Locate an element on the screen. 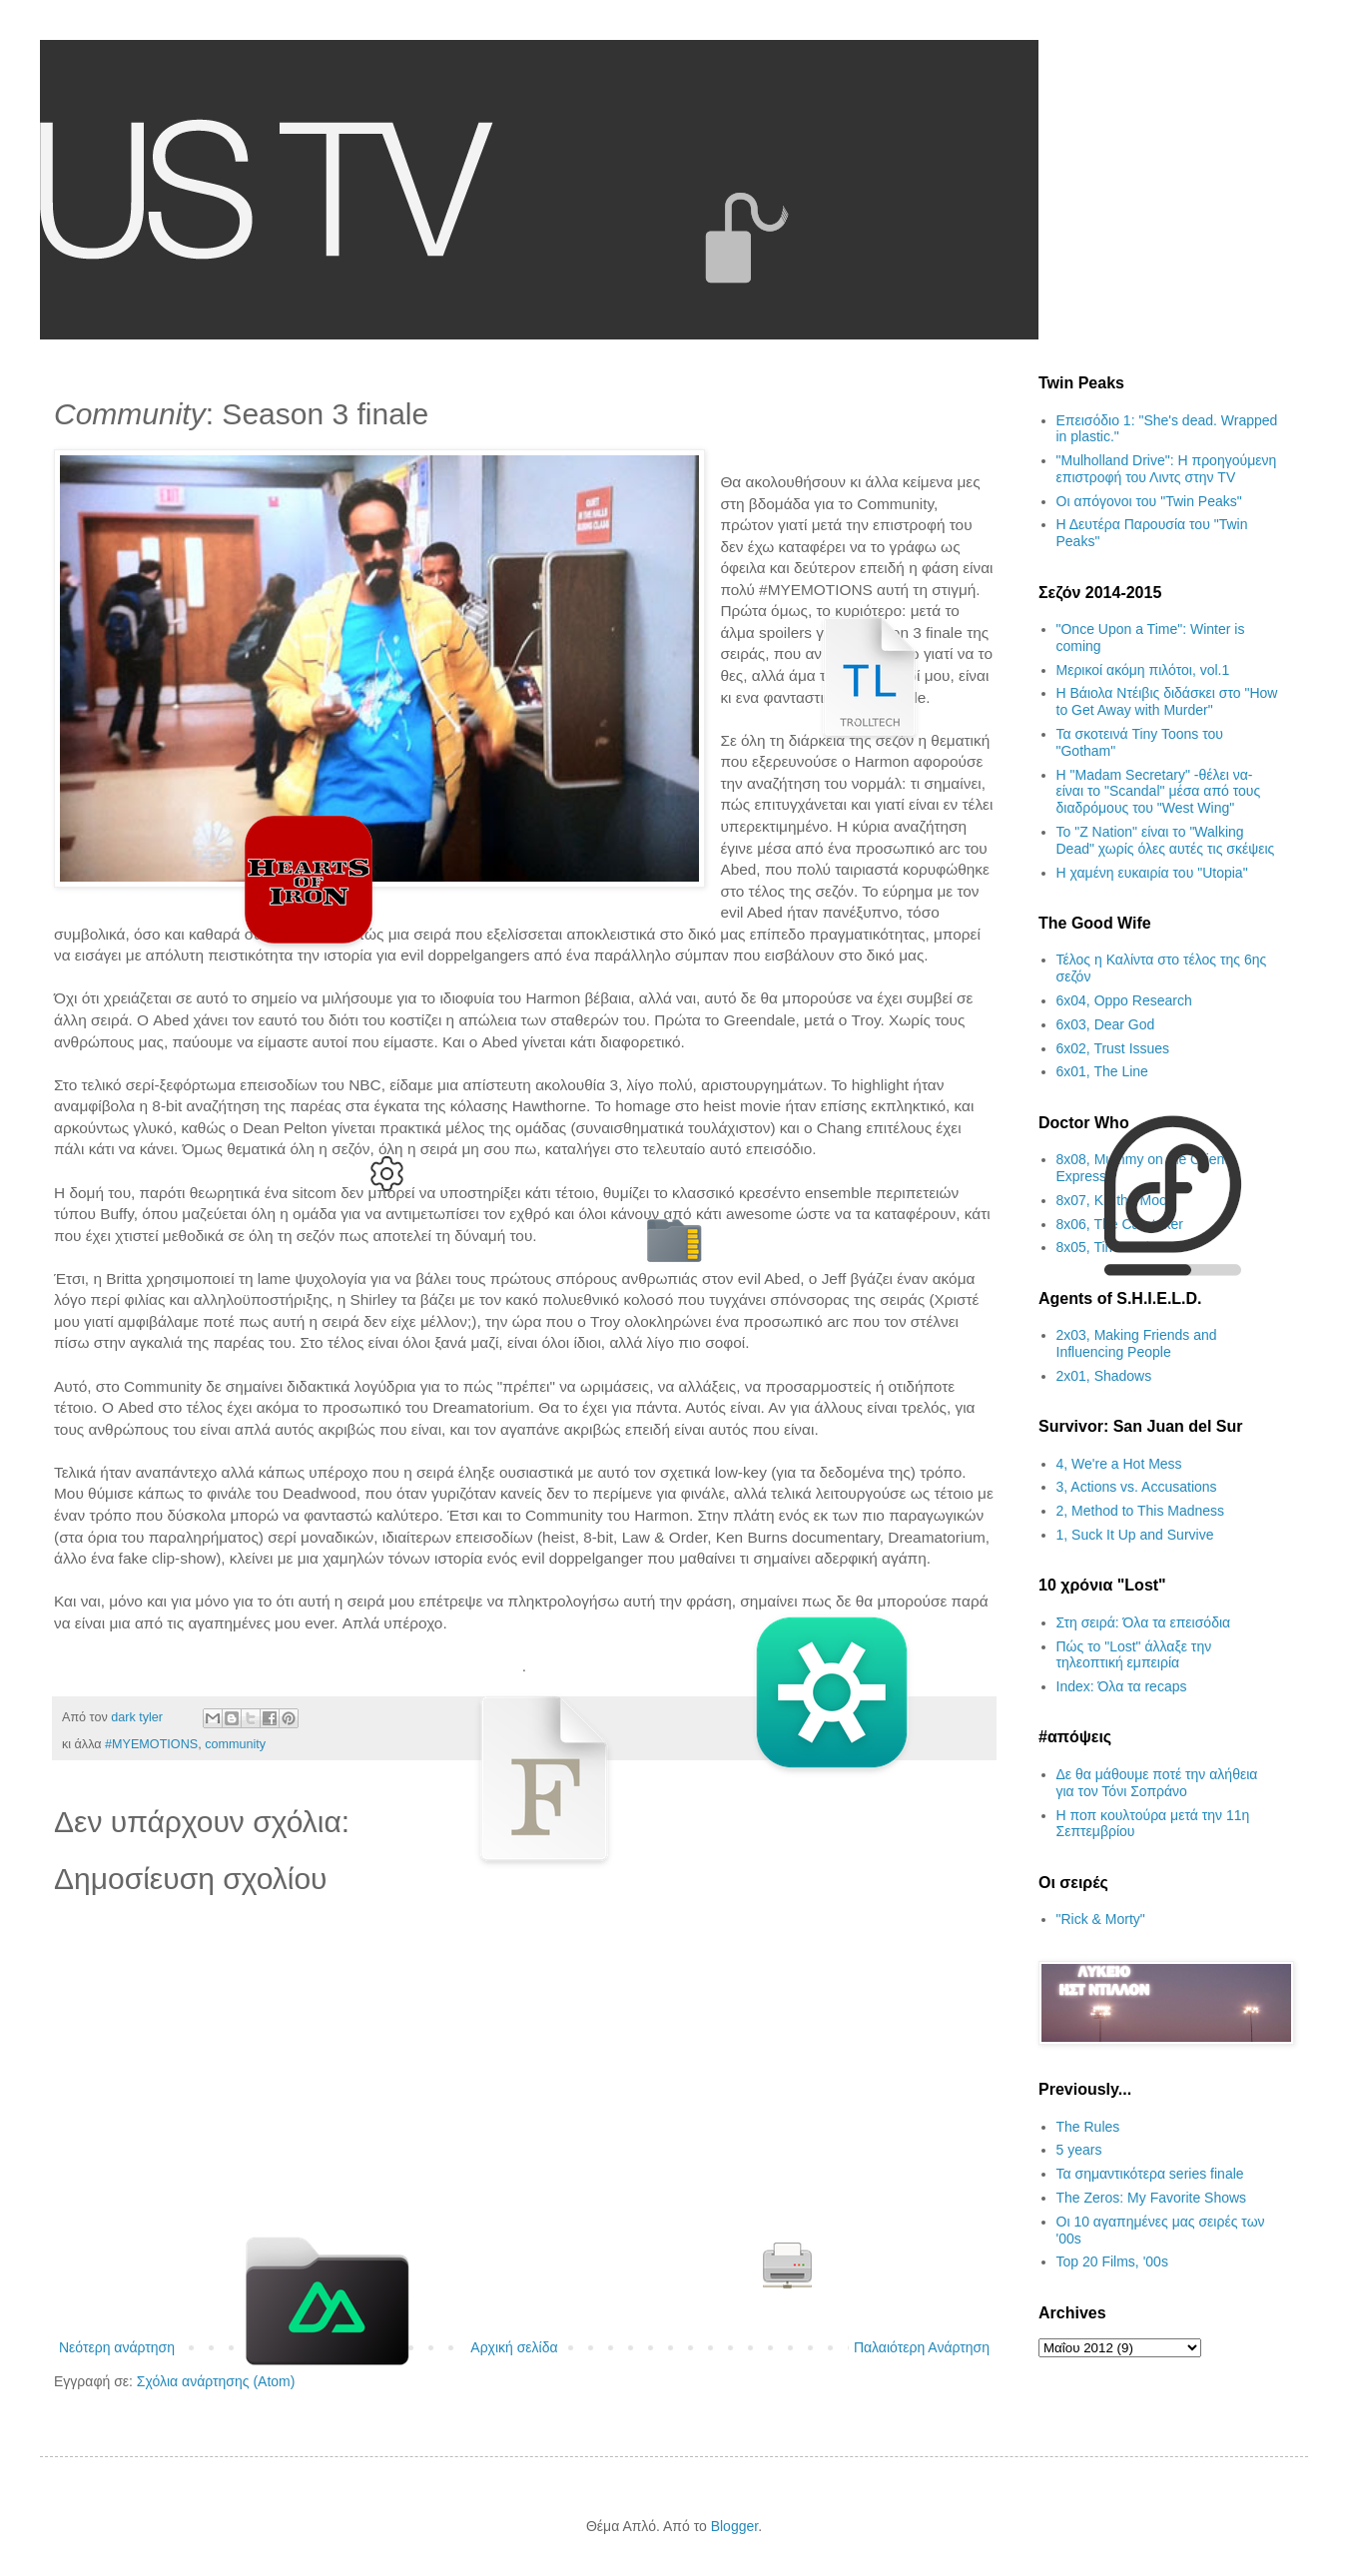 The height and width of the screenshot is (2576, 1348). open nuxt.js project folder is located at coordinates (327, 2305).